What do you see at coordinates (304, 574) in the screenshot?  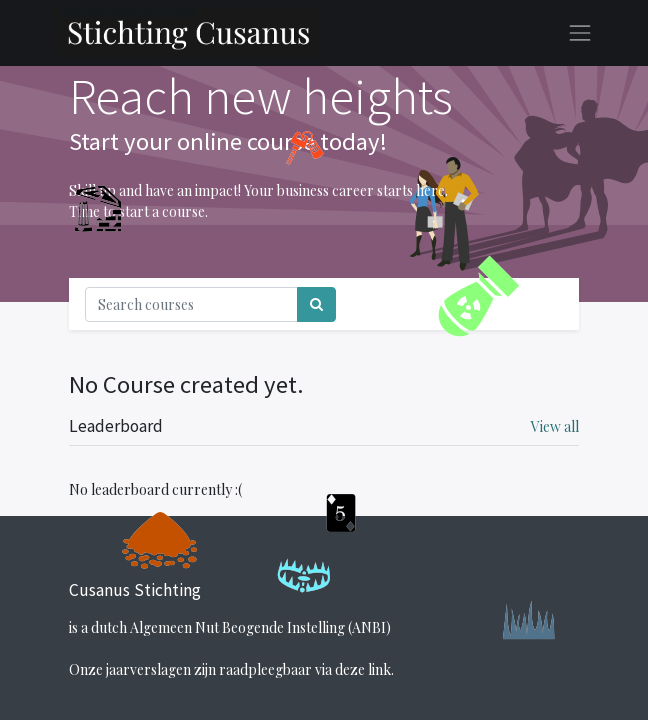 I see `set a trap for enemies or animals` at bounding box center [304, 574].